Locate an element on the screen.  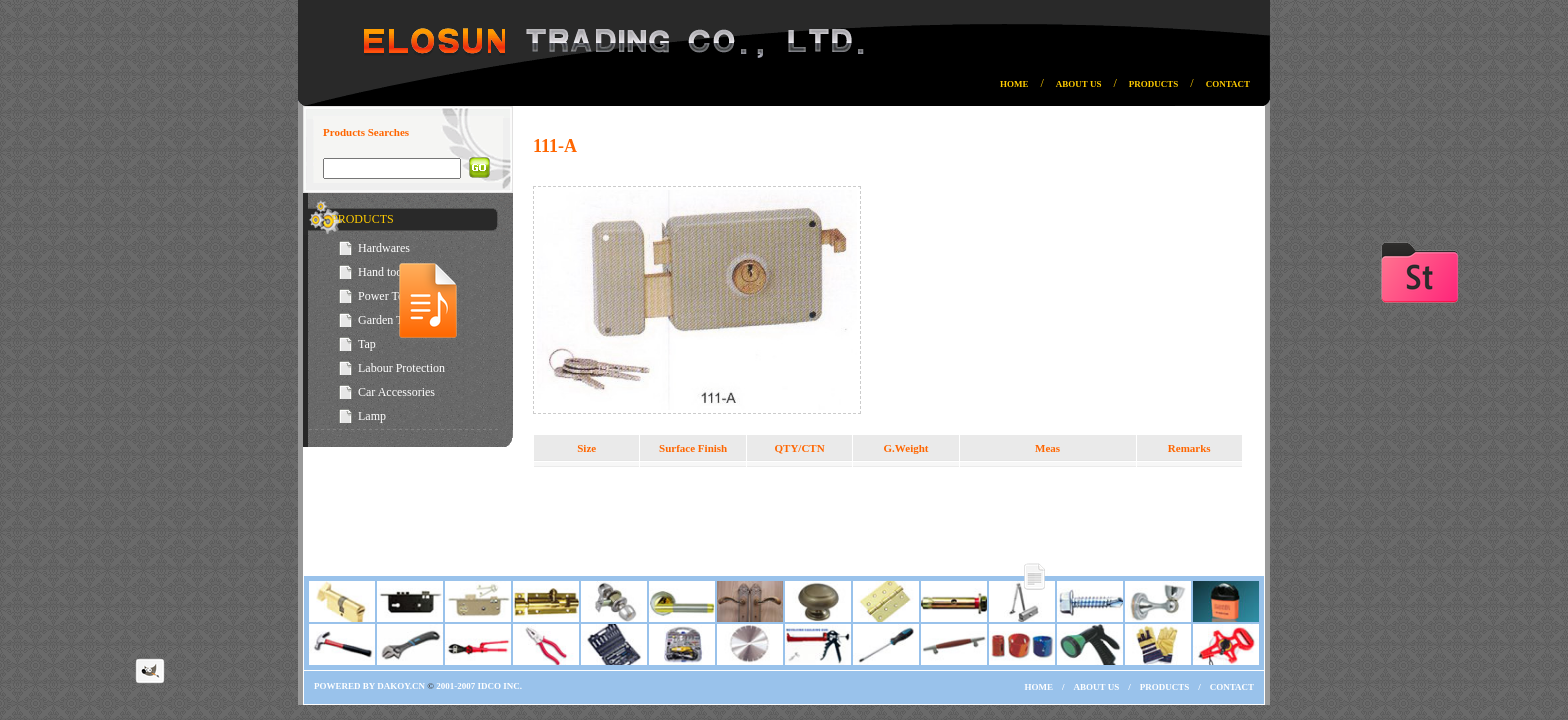
open a GIMP image file is located at coordinates (150, 670).